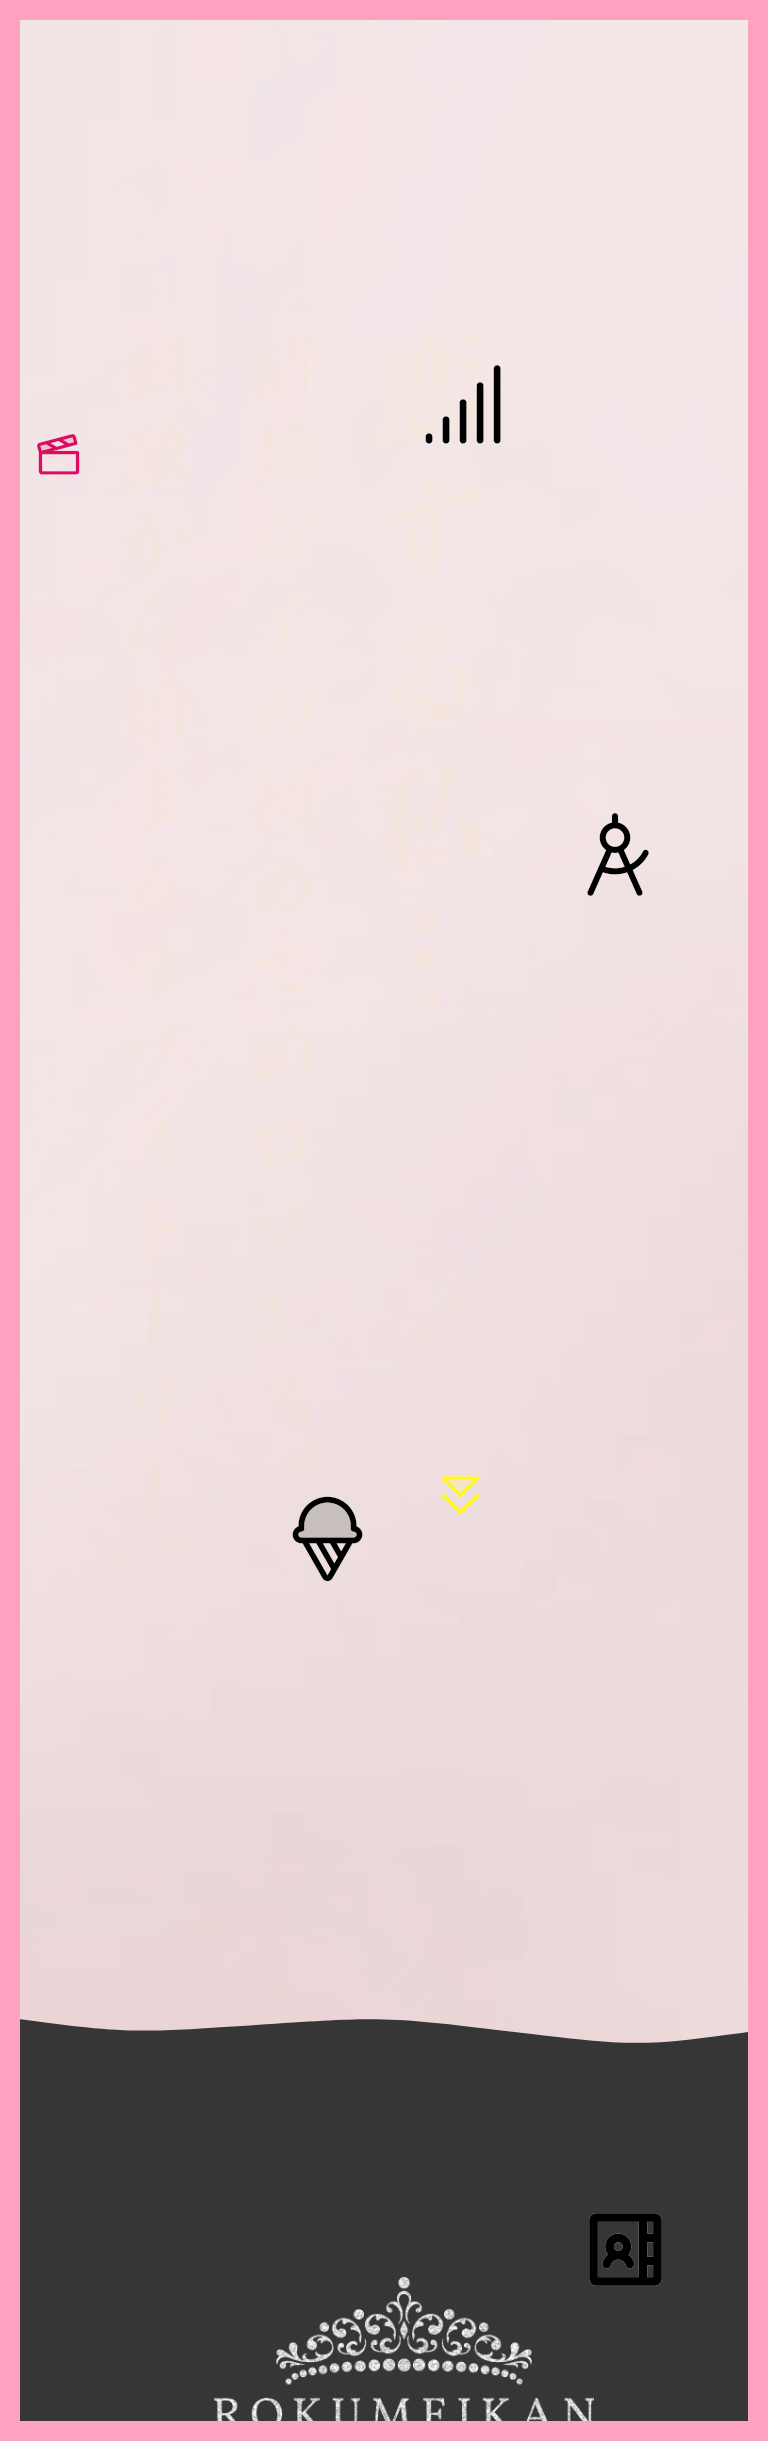 This screenshot has height=2441, width=768. What do you see at coordinates (460, 1493) in the screenshot?
I see `expand content or show more items below` at bounding box center [460, 1493].